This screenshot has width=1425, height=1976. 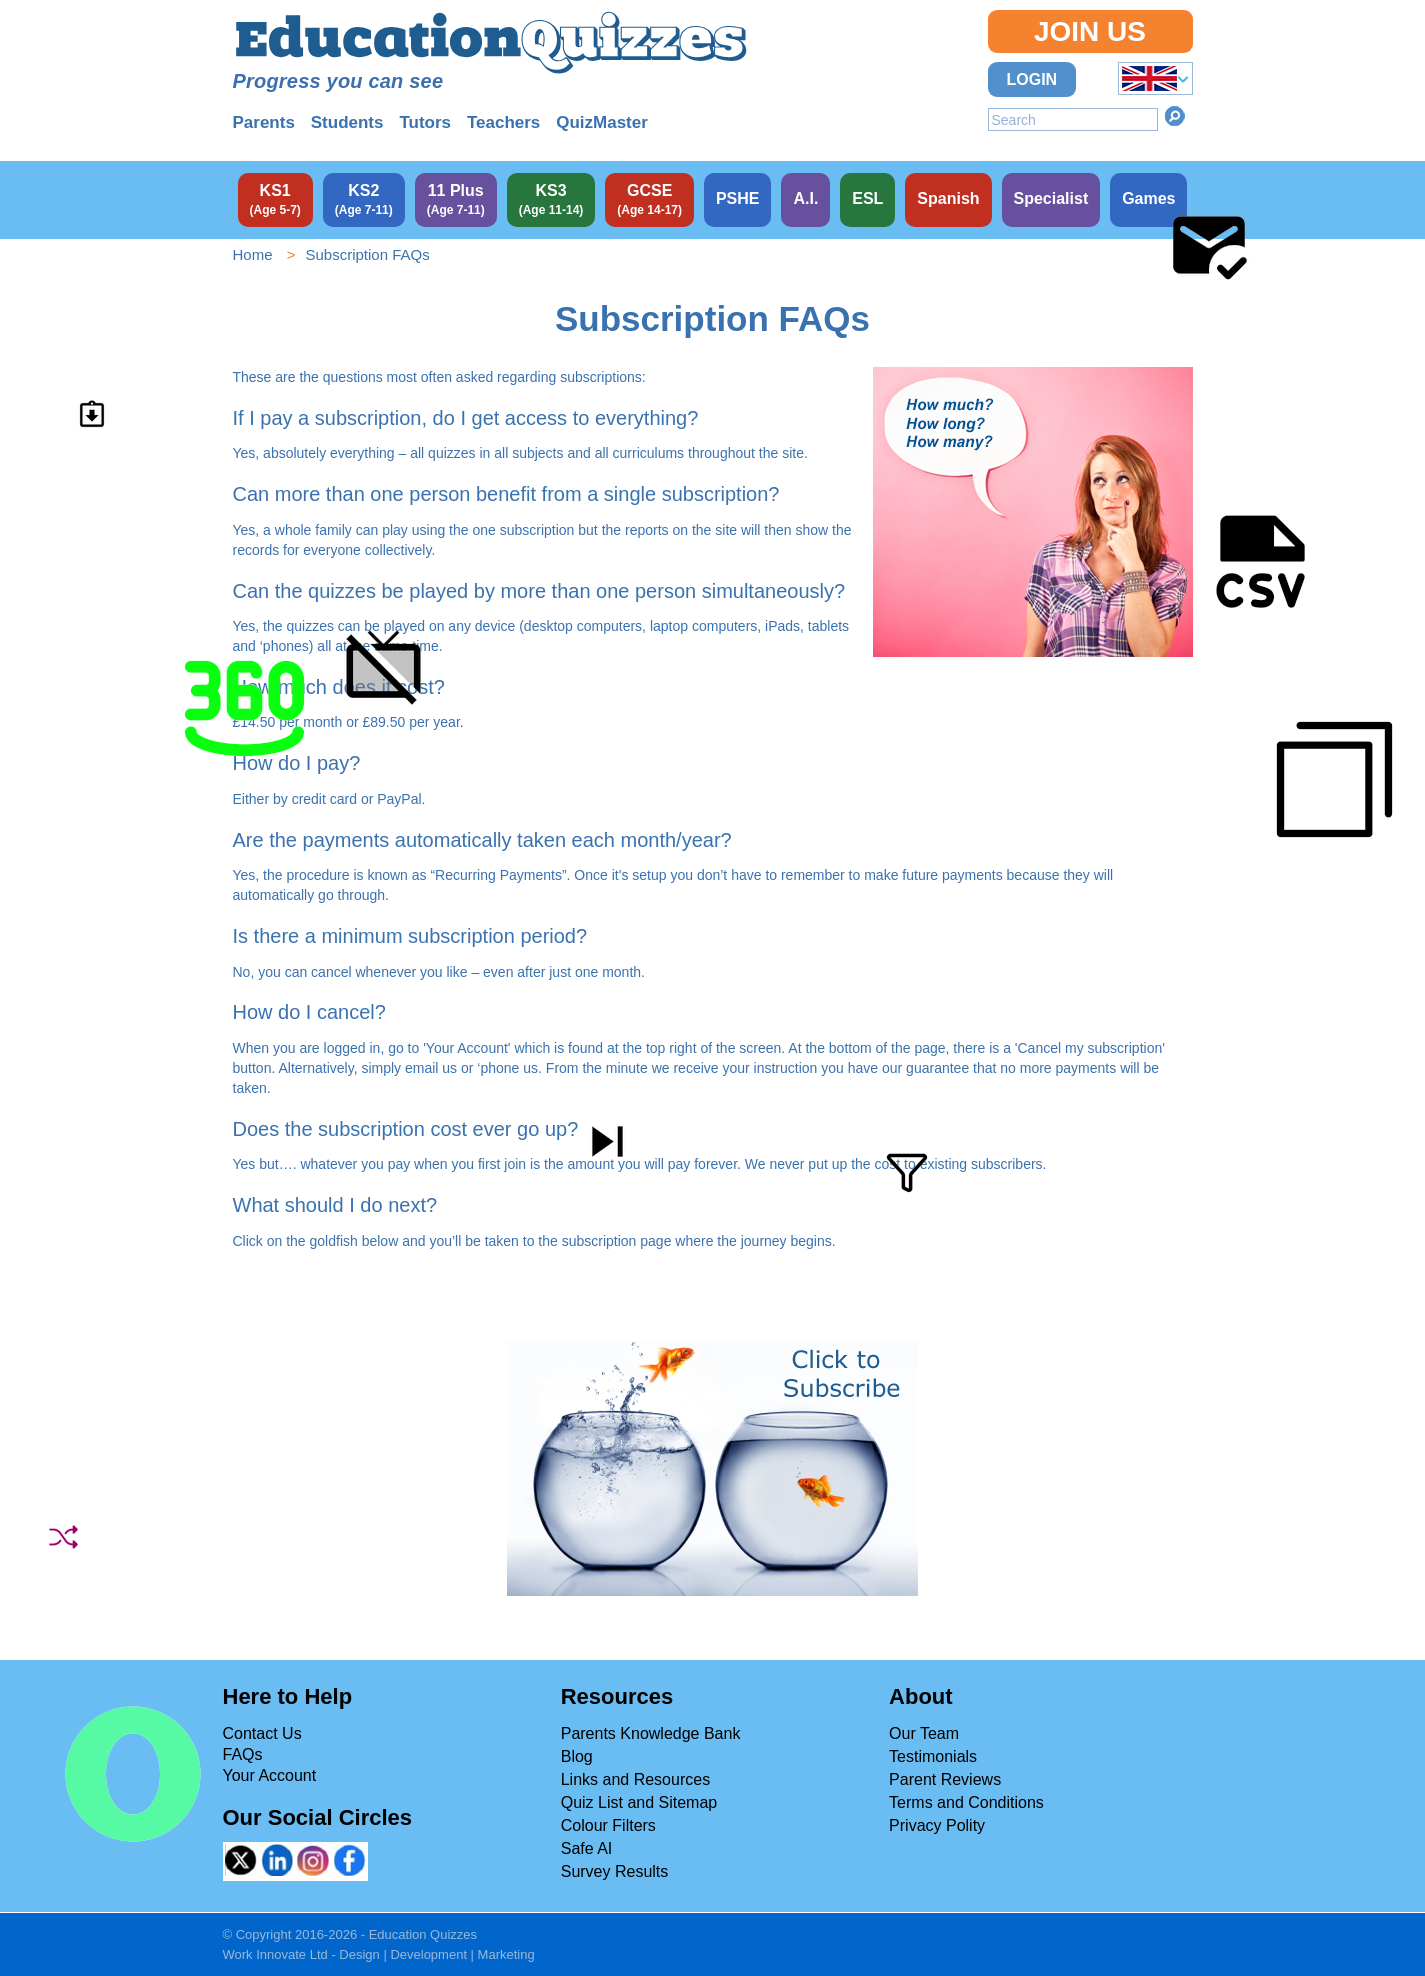 I want to click on skip to the next track or media item, so click(x=607, y=1141).